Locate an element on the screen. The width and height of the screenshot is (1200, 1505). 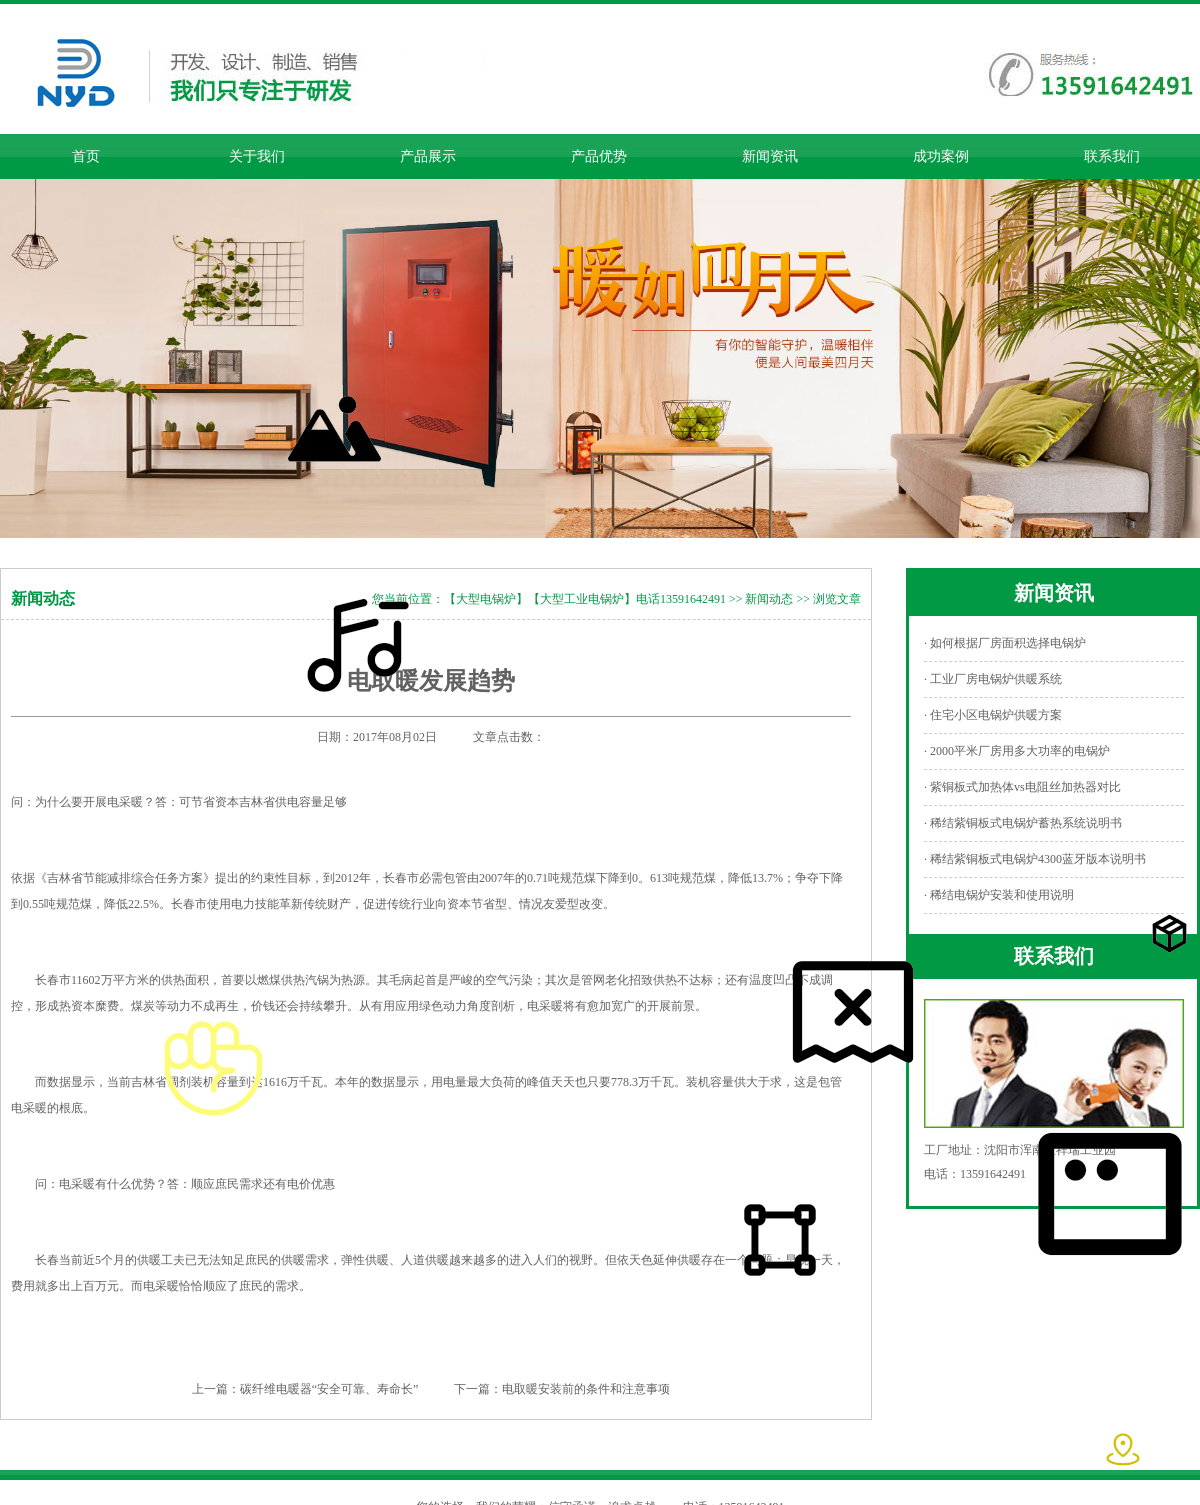
open application window is located at coordinates (1110, 1194).